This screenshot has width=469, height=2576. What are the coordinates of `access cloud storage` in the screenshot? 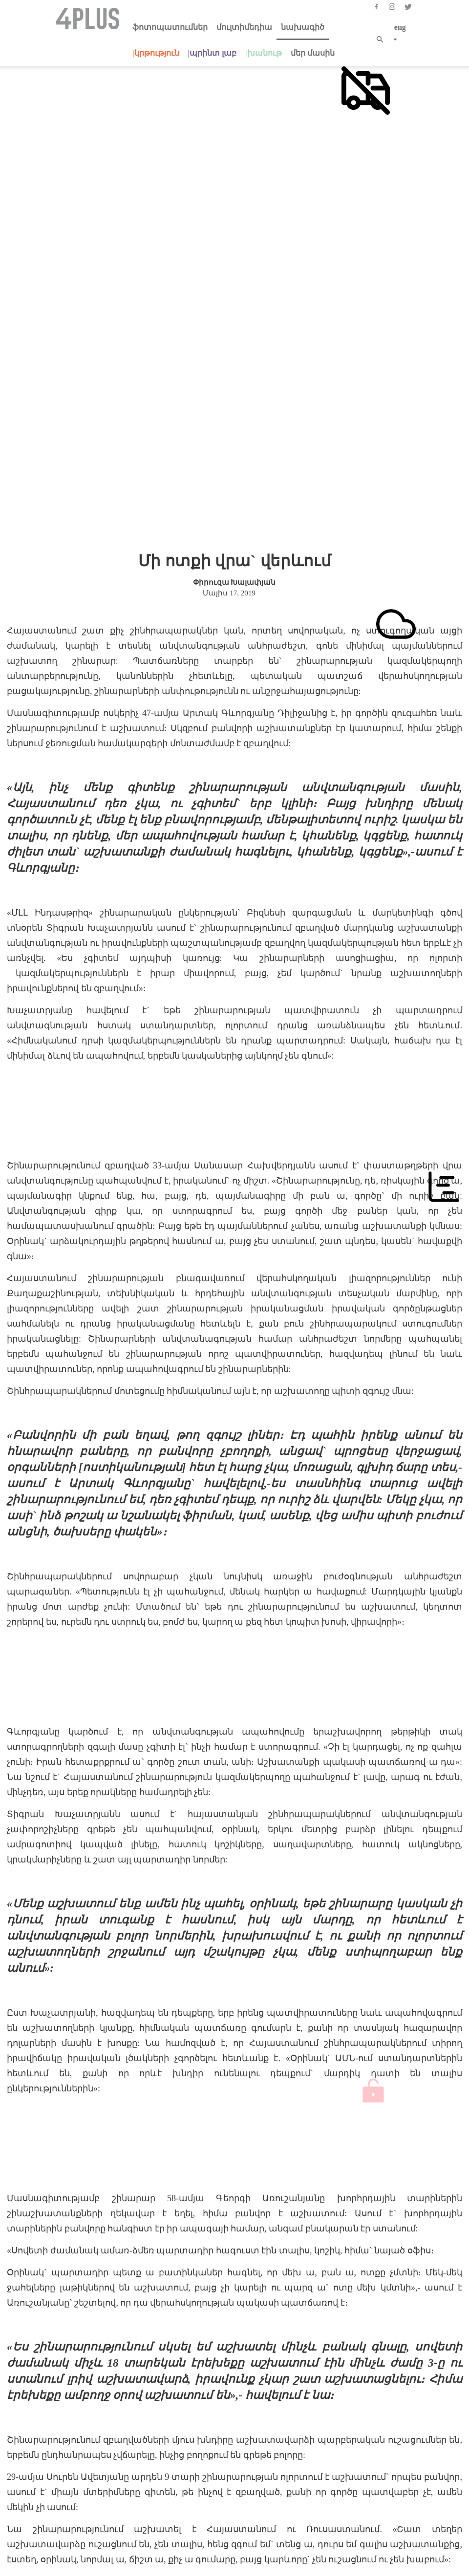 It's located at (396, 624).